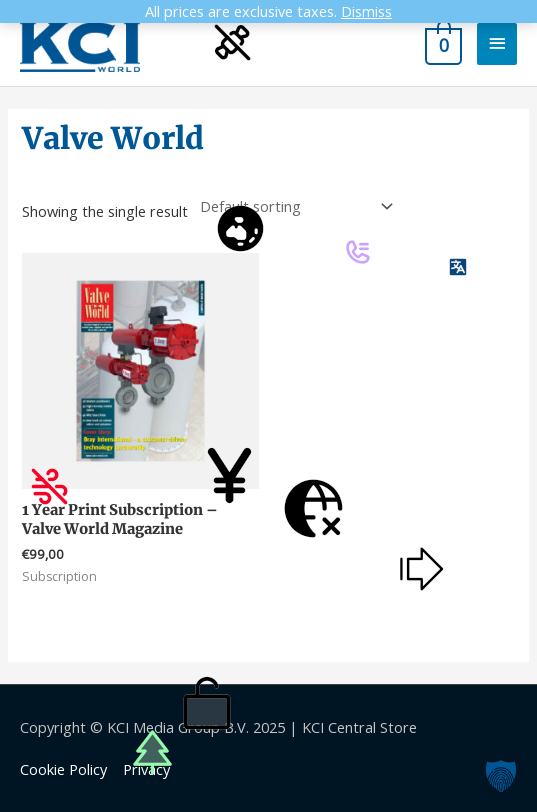 This screenshot has height=812, width=537. I want to click on move forward or proceed to next step, so click(420, 569).